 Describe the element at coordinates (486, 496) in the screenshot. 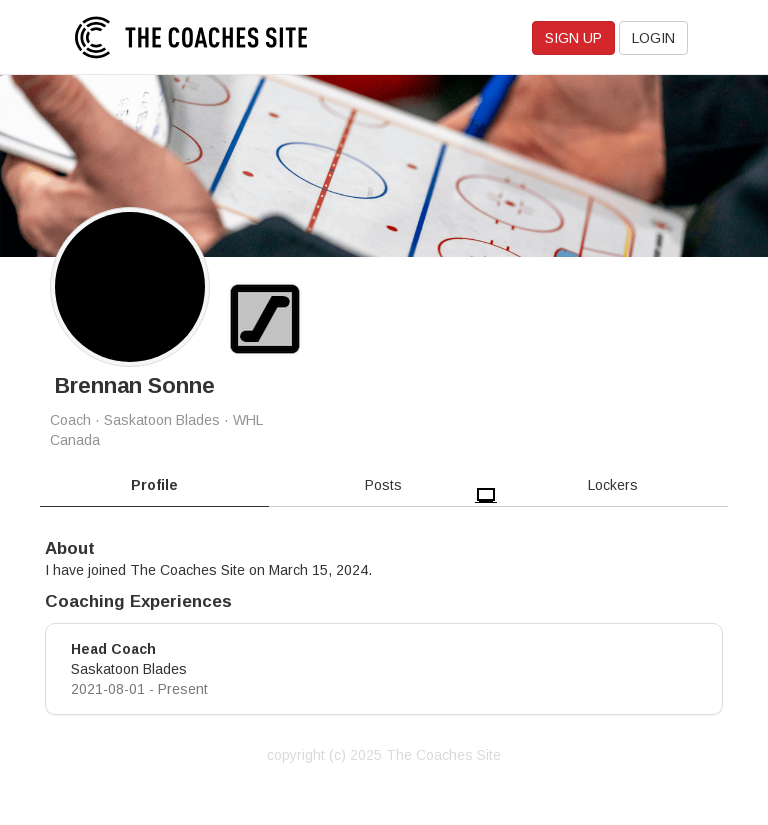

I see `open windows laptop settings` at that location.